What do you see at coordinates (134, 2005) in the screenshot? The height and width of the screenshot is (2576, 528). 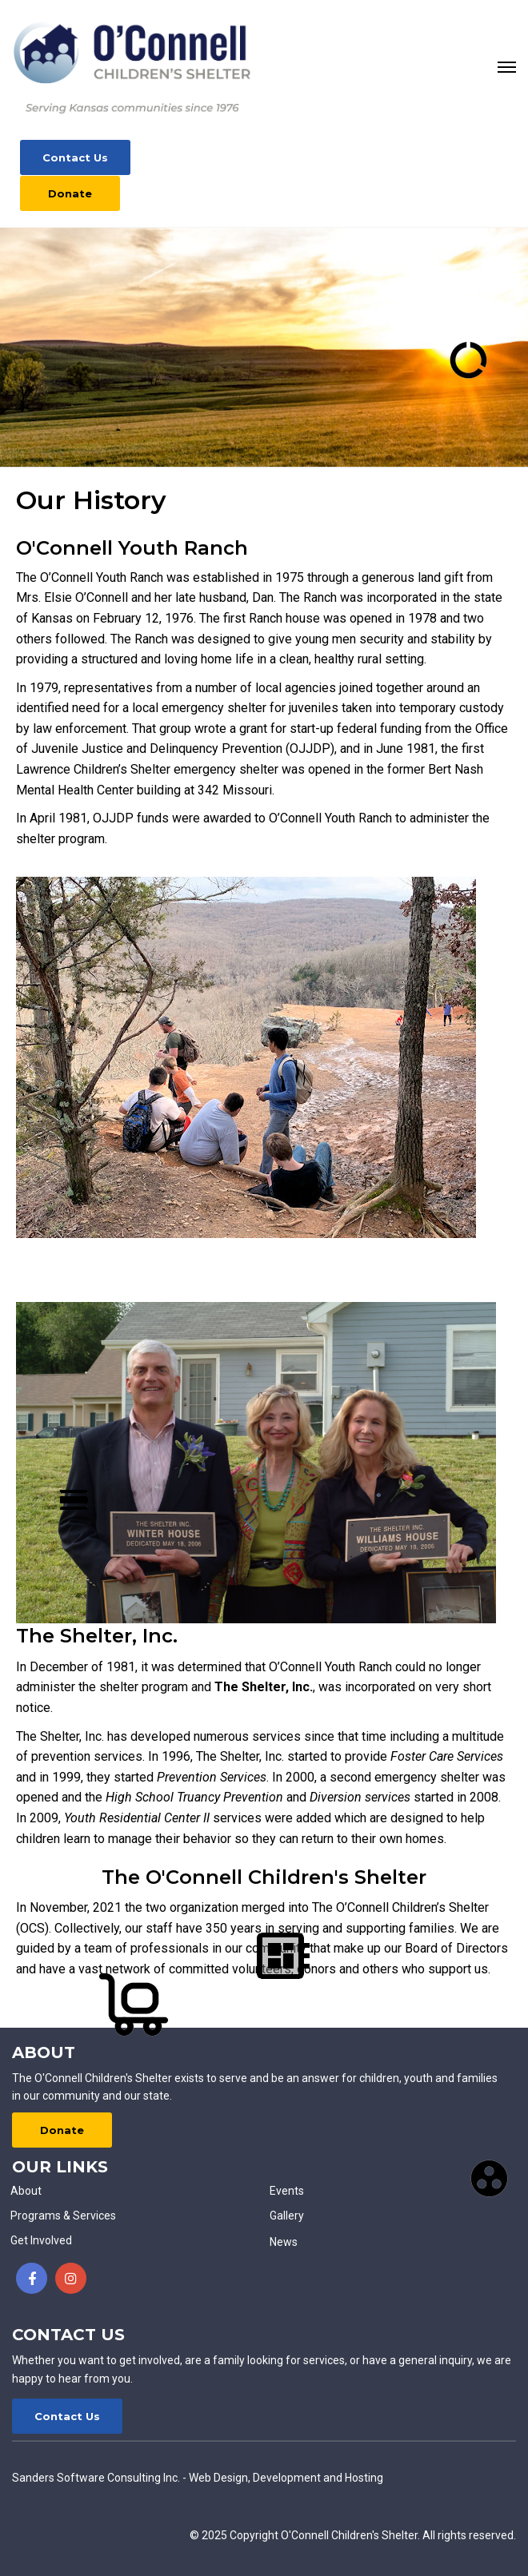 I see `view shipping or delivery status` at bounding box center [134, 2005].